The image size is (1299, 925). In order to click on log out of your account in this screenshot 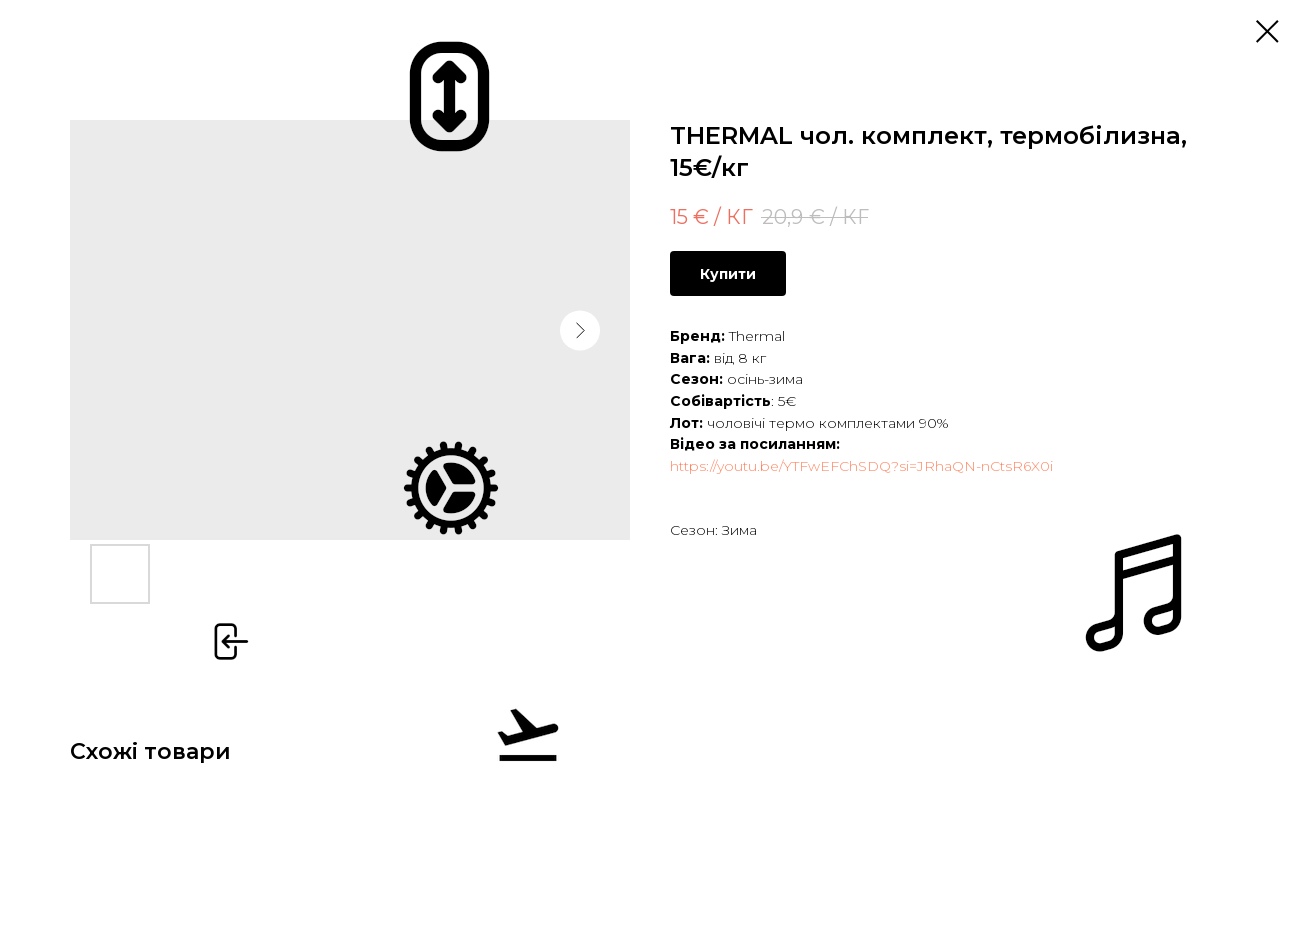, I will do `click(228, 641)`.